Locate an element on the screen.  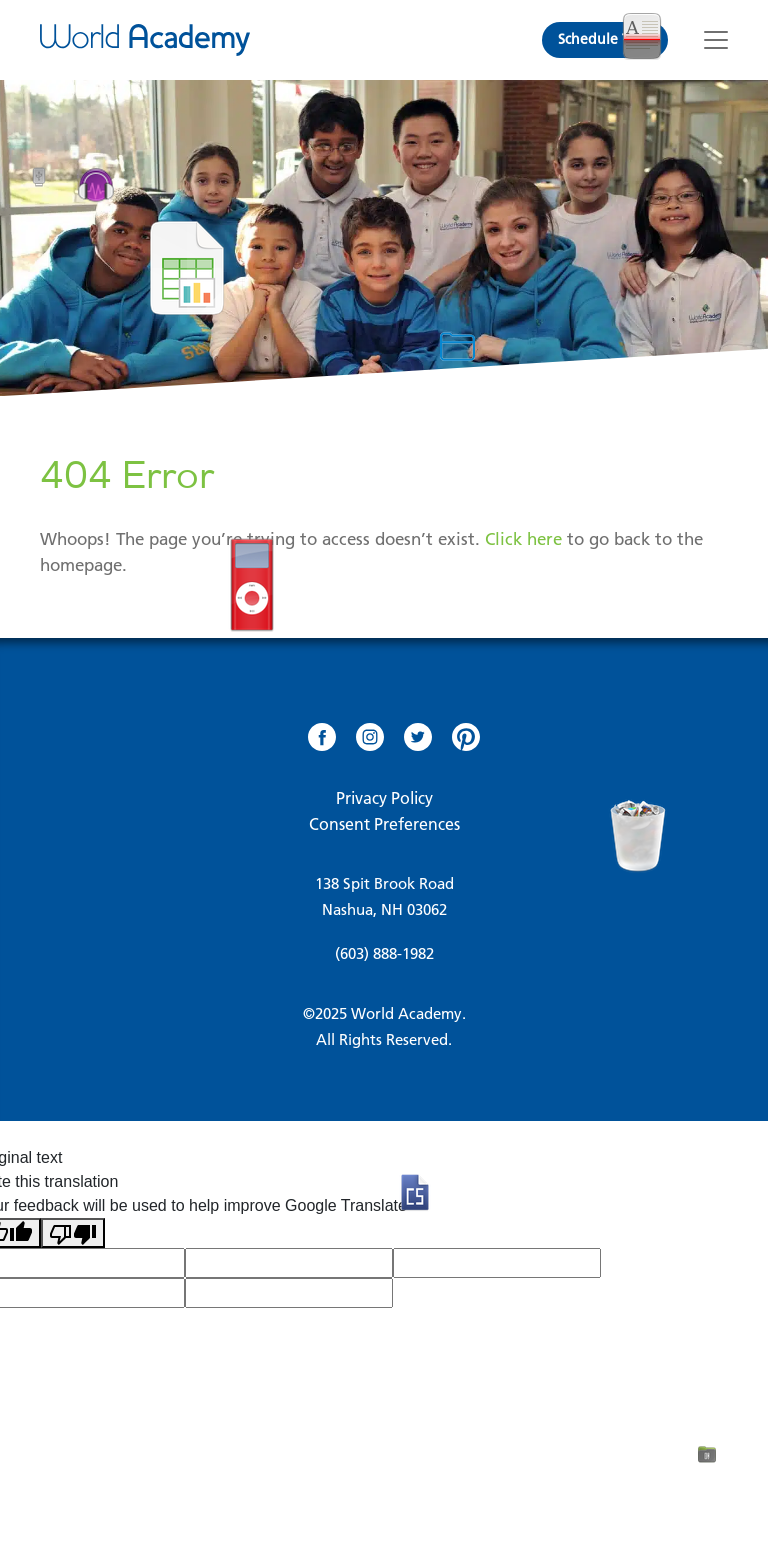
open document scanner app is located at coordinates (642, 36).